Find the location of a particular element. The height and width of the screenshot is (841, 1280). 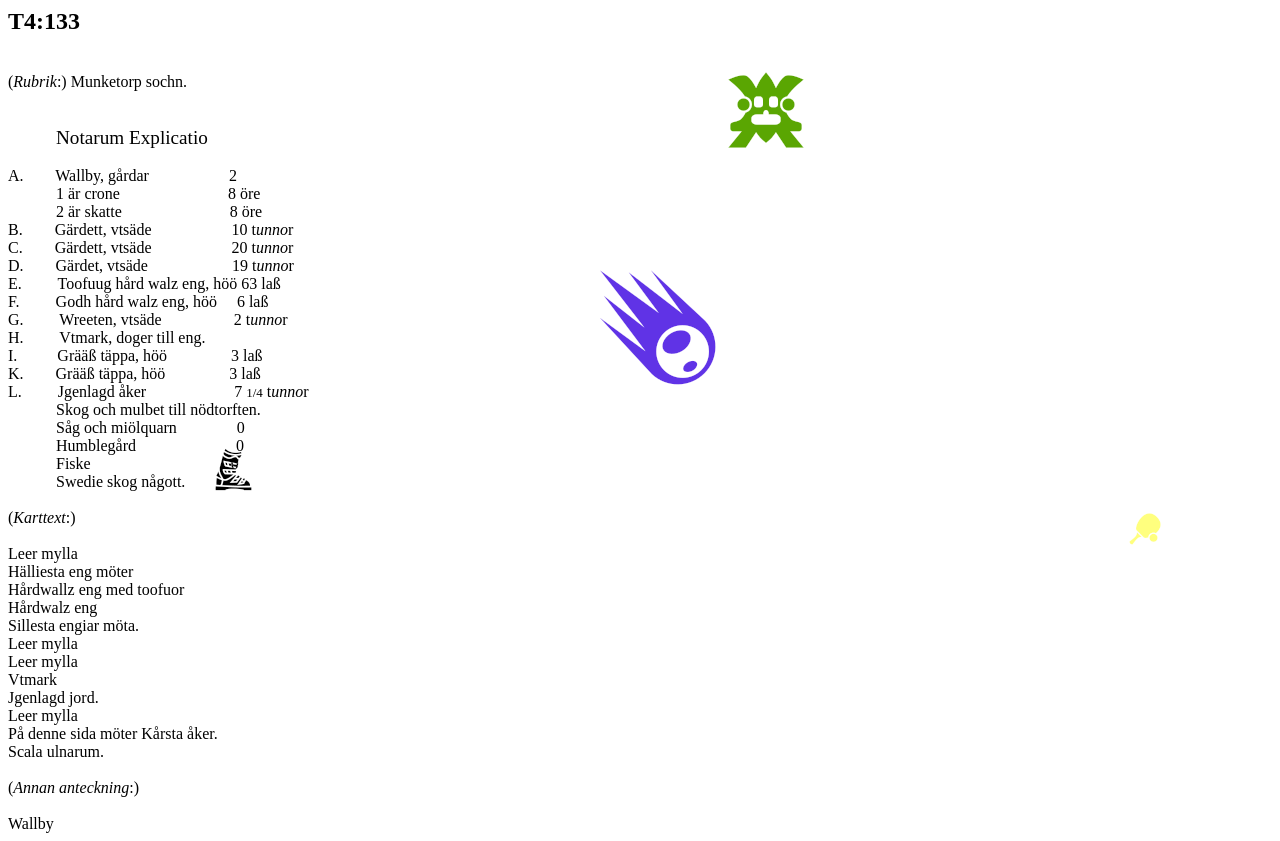

browse ski equipment or gear is located at coordinates (233, 469).